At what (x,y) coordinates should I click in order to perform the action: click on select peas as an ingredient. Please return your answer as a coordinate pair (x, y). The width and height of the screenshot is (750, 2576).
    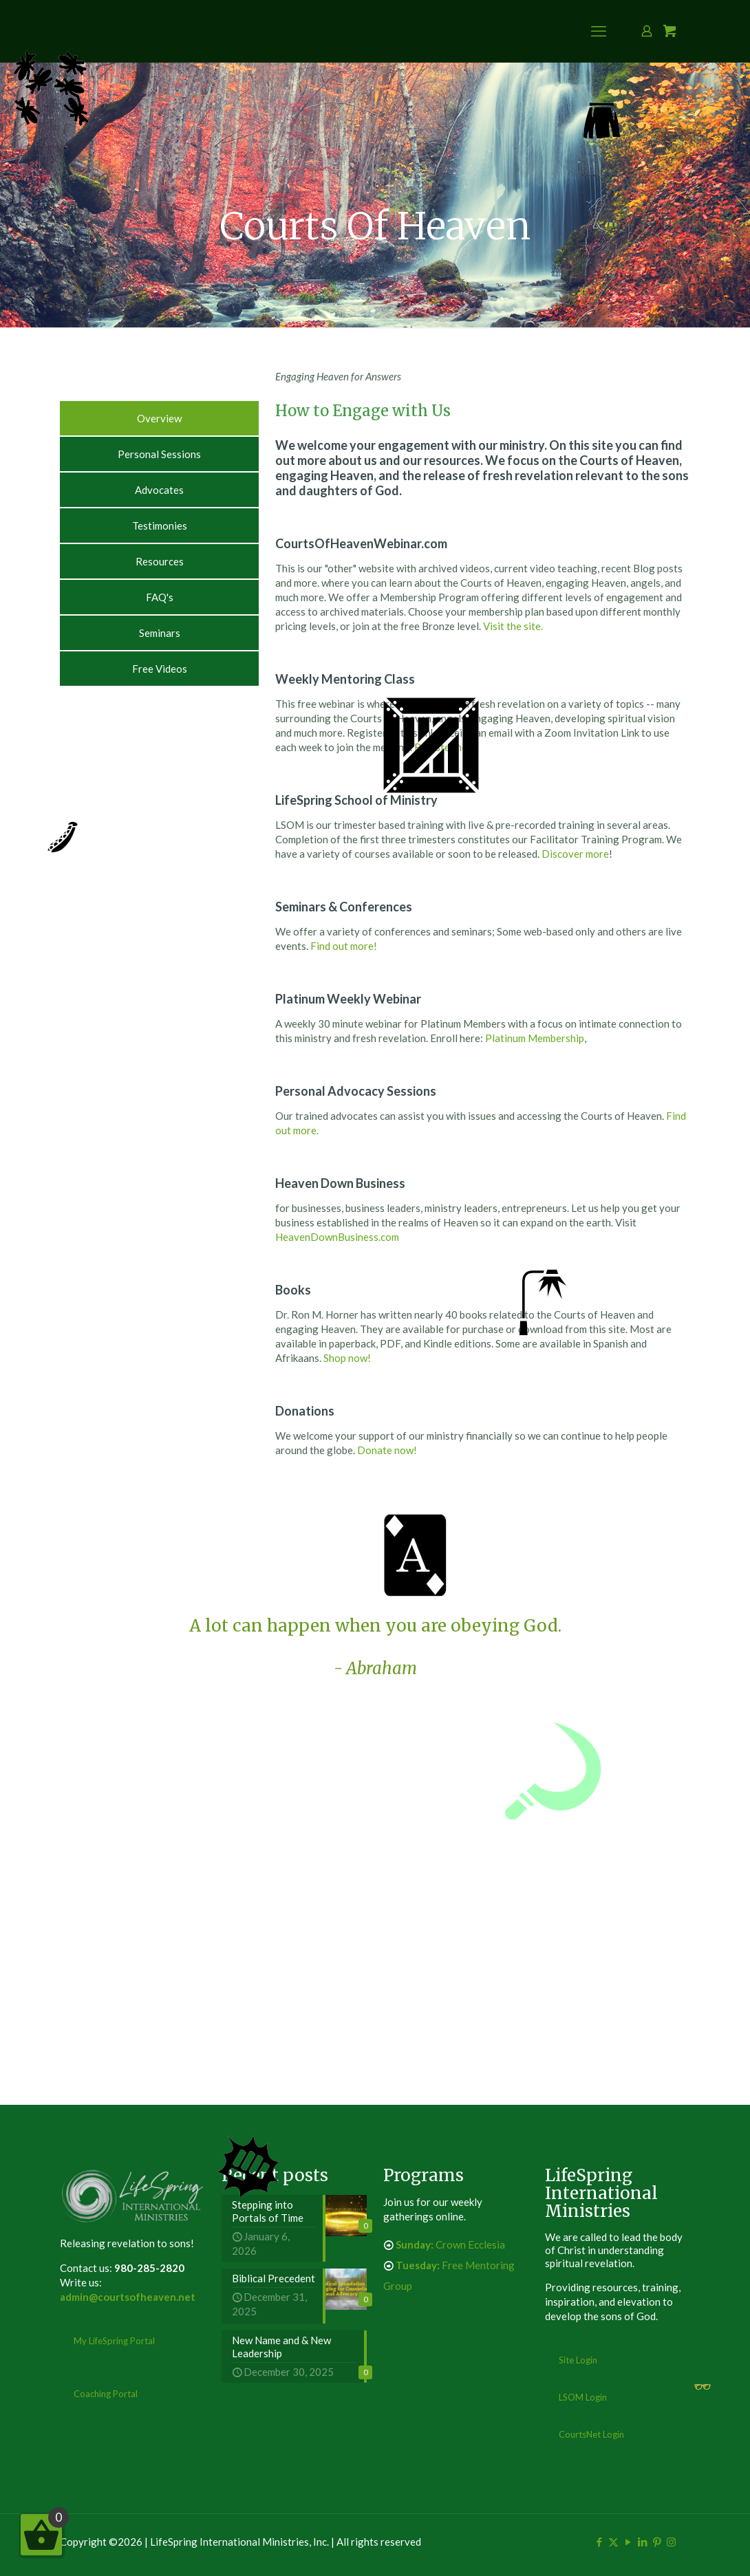
    Looking at the image, I should click on (63, 837).